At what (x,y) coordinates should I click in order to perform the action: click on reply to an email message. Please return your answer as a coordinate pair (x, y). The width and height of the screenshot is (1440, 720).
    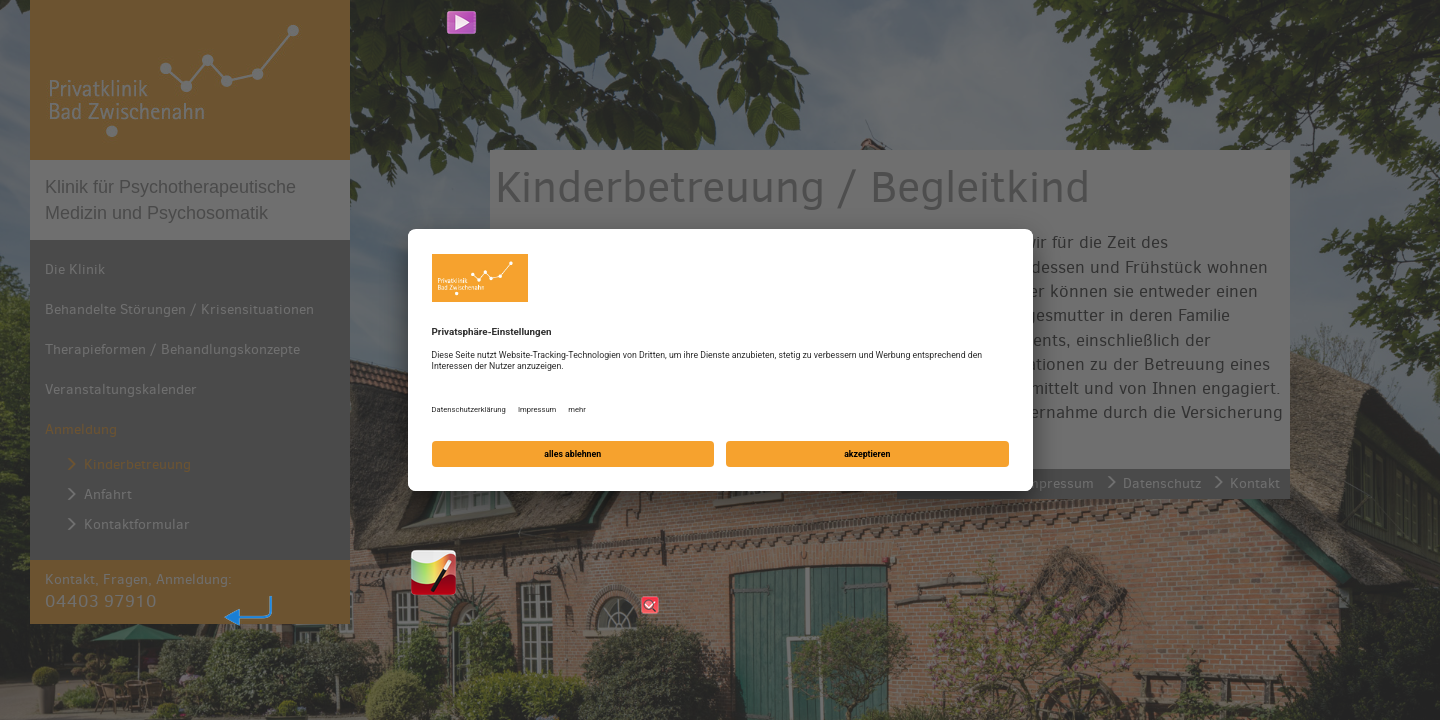
    Looking at the image, I should click on (247, 610).